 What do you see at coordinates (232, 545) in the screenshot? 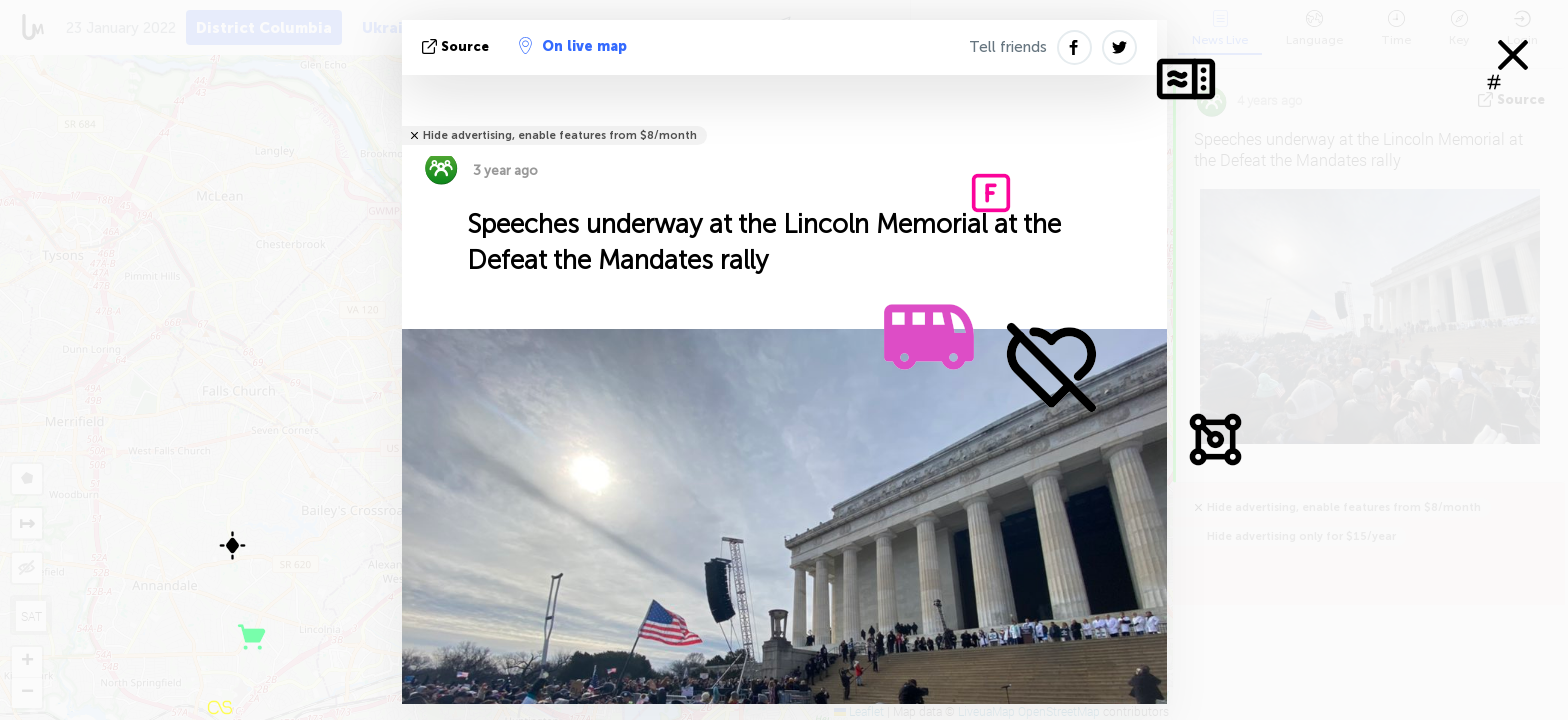
I see `center-align keyframes on the timeline` at bounding box center [232, 545].